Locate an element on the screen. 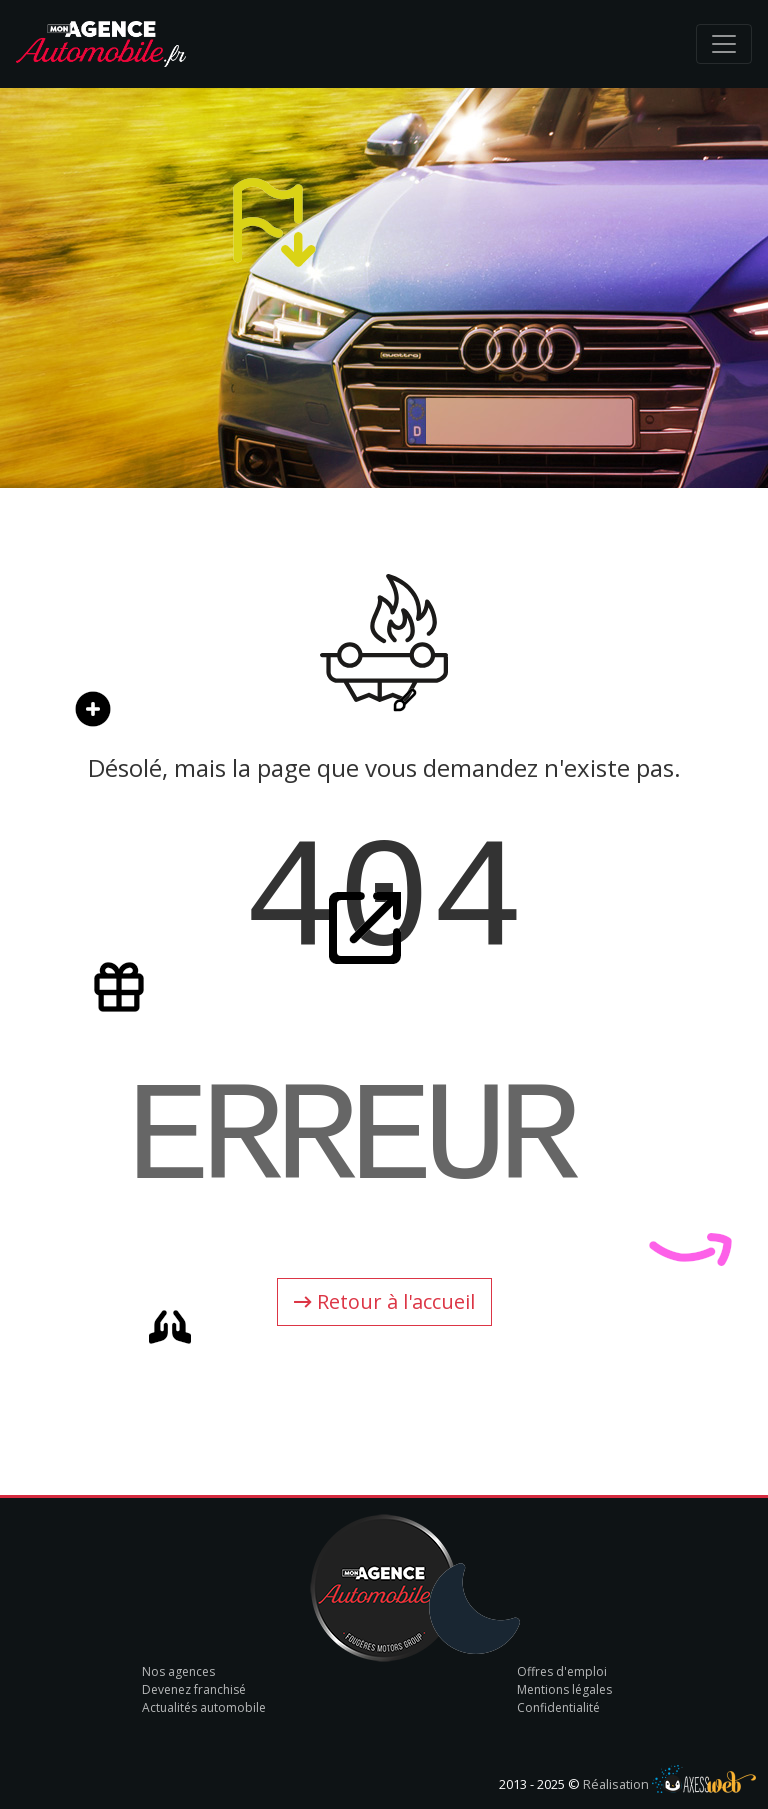 This screenshot has width=768, height=1809. view gifts or rewards is located at coordinates (119, 987).